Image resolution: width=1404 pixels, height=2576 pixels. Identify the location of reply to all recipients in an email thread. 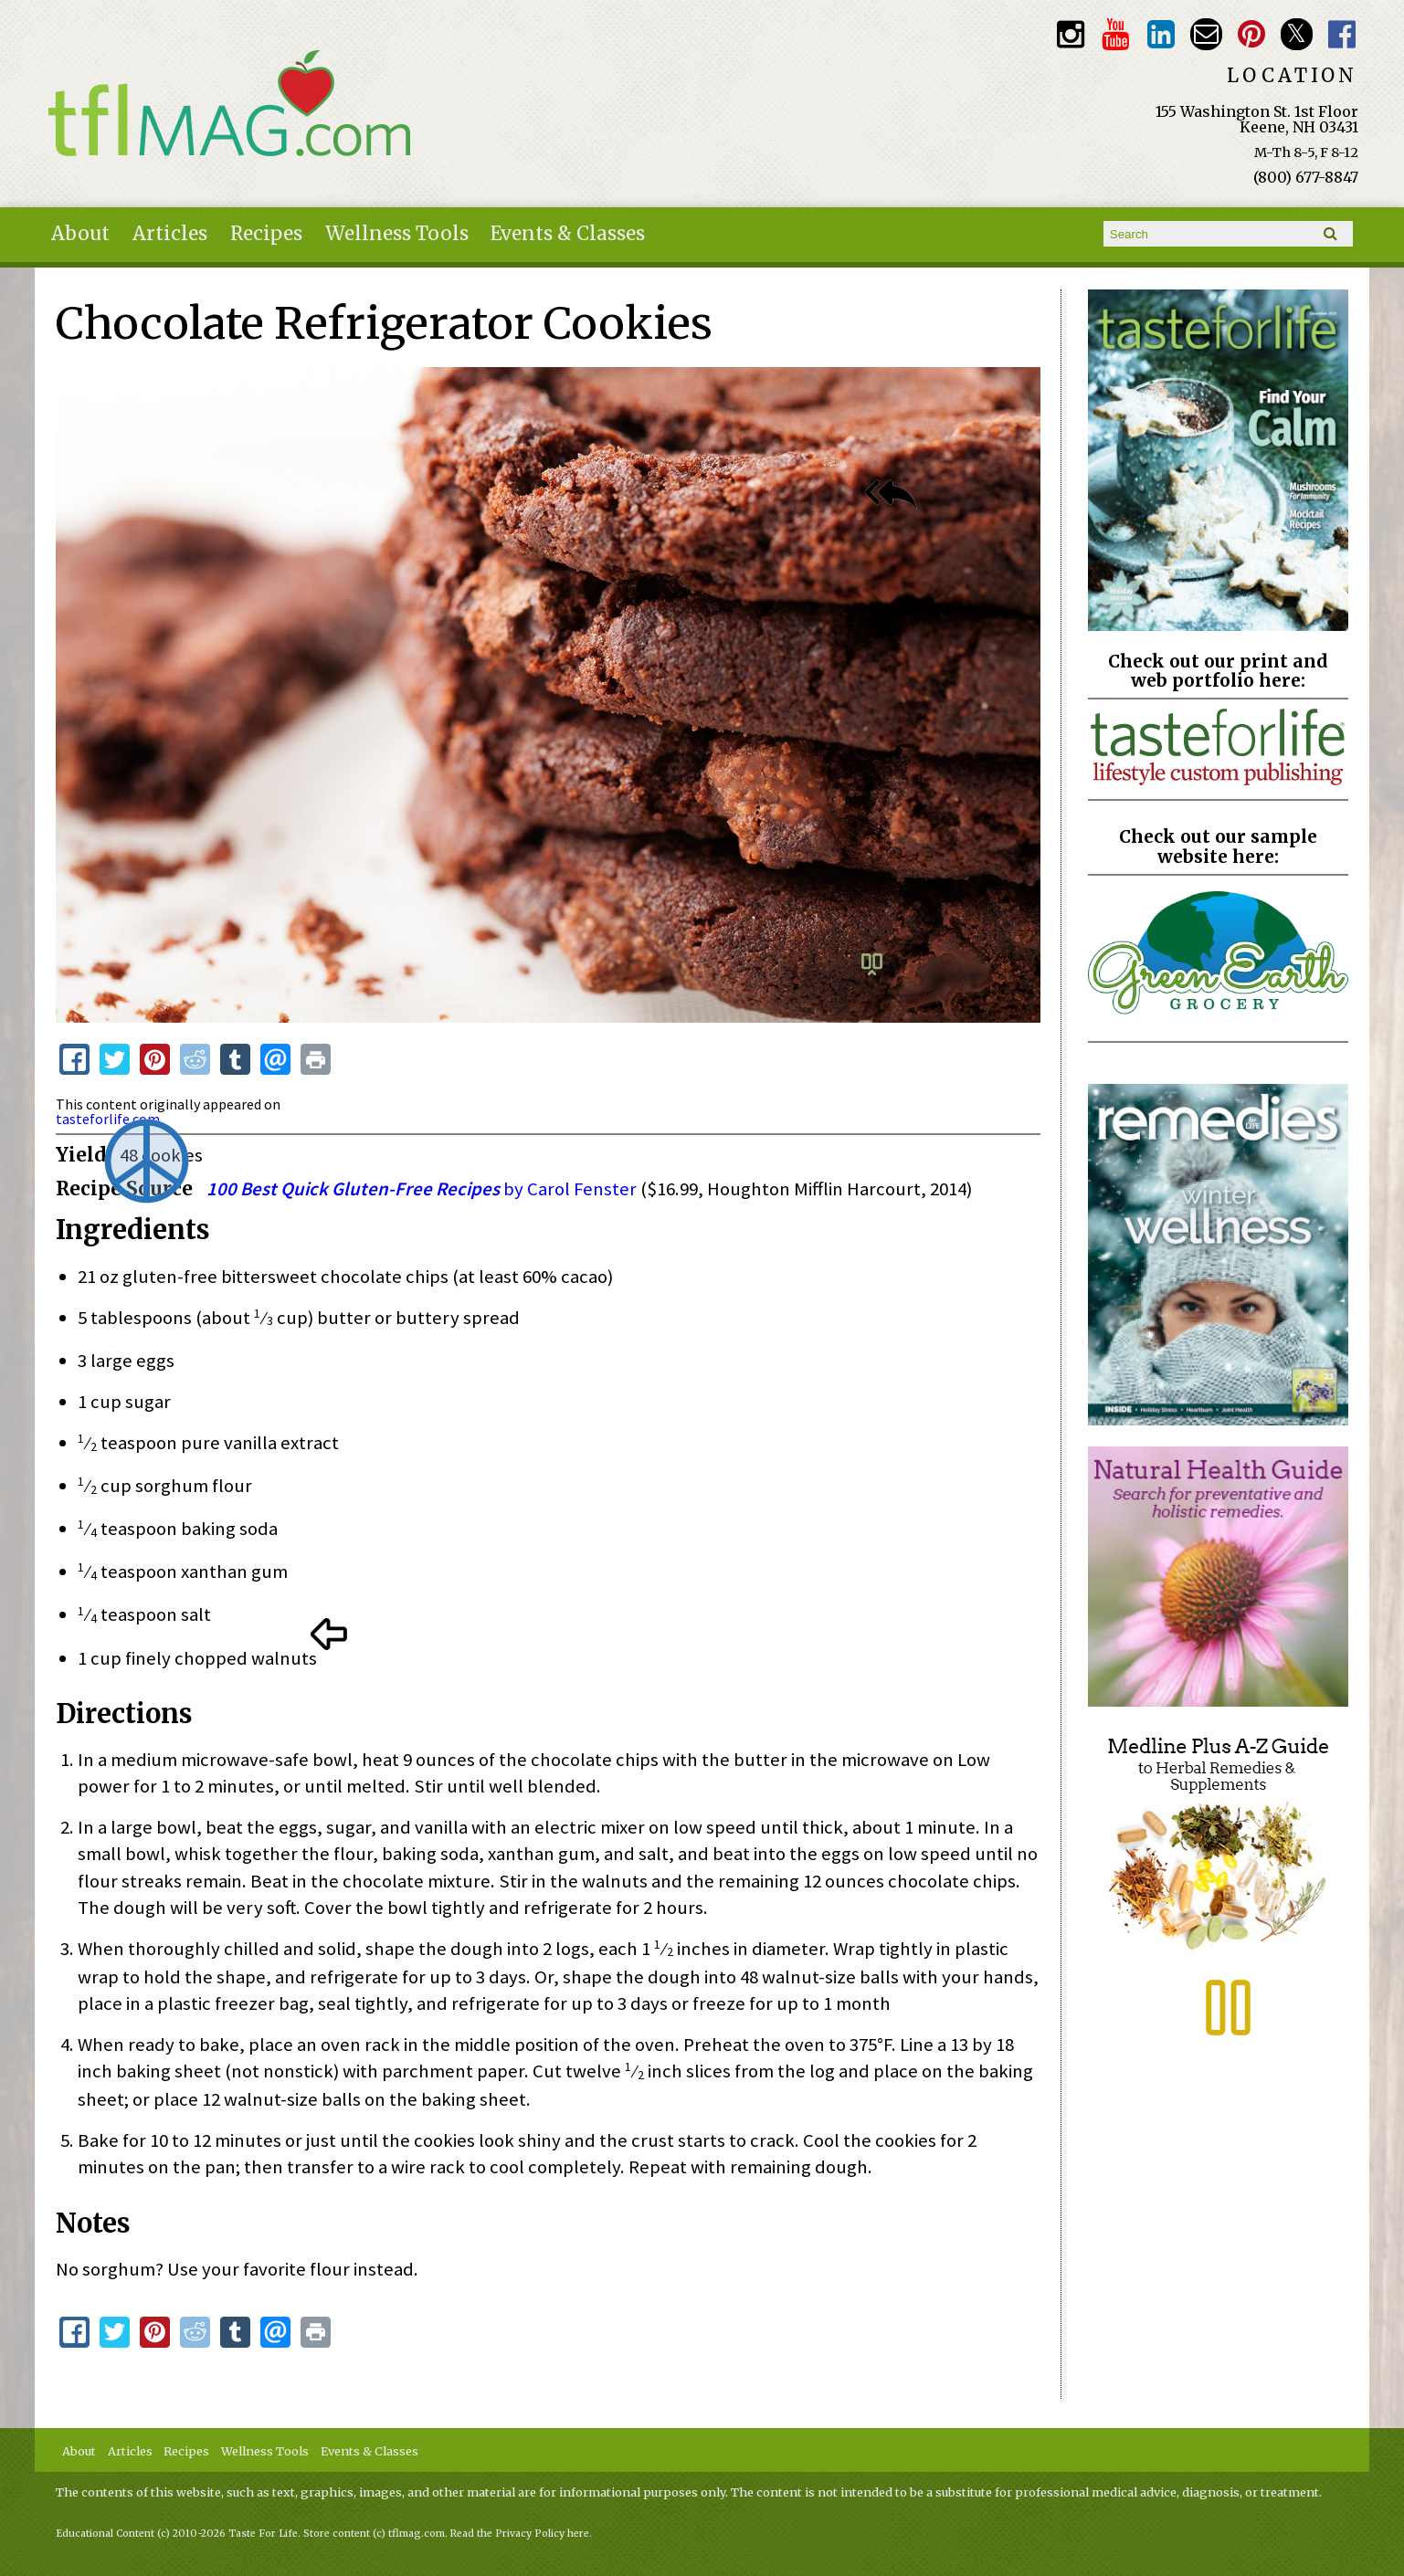
(891, 492).